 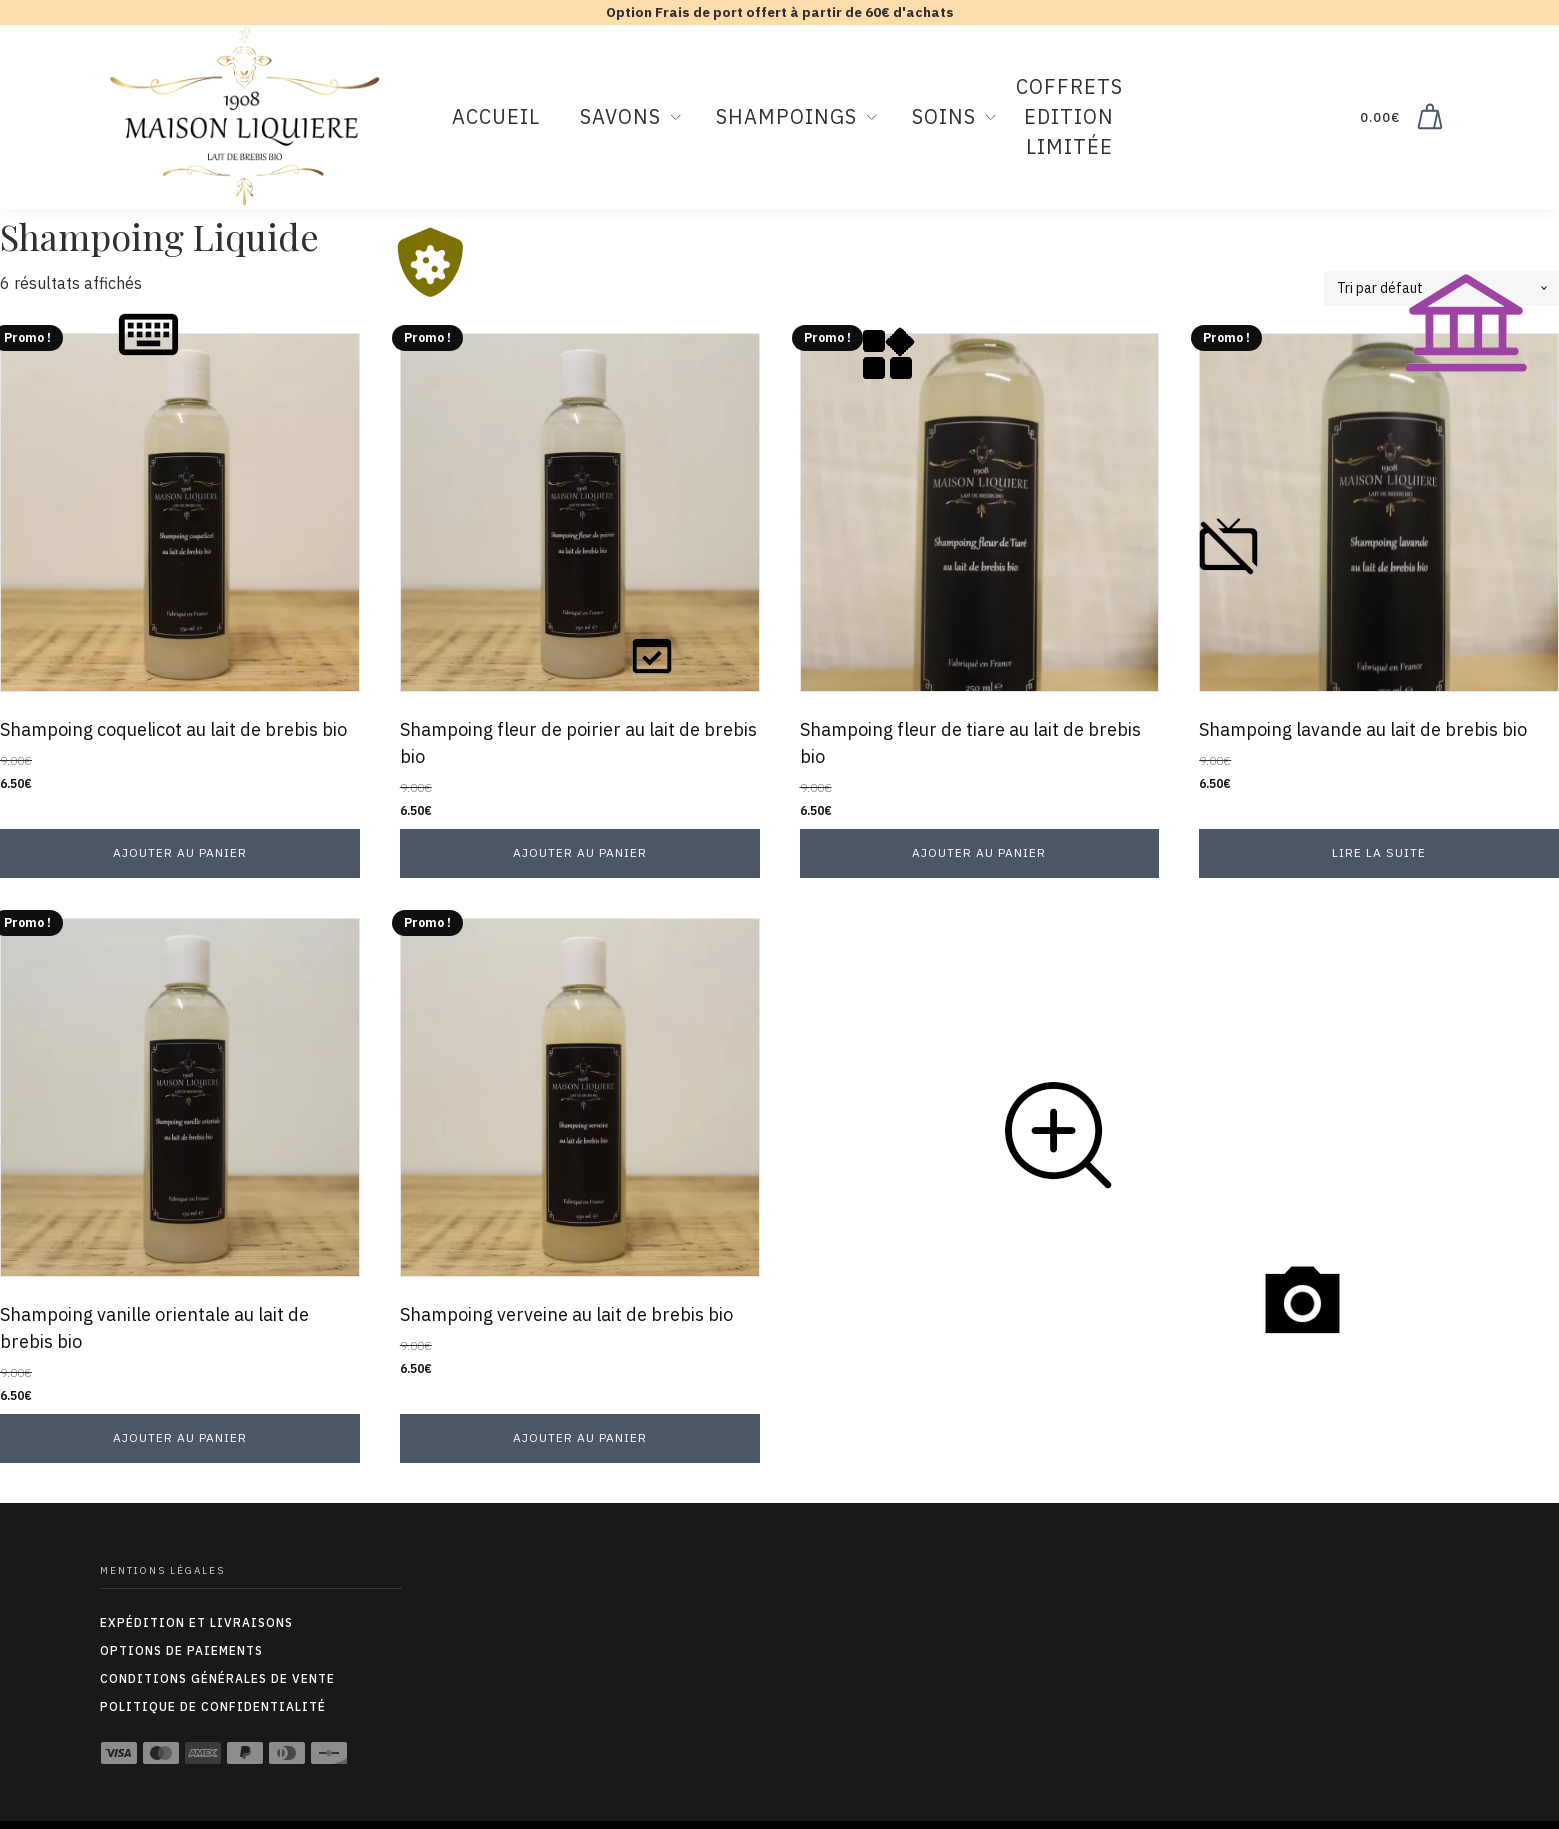 What do you see at coordinates (1228, 546) in the screenshot?
I see `tv or display is currently off or unavailable` at bounding box center [1228, 546].